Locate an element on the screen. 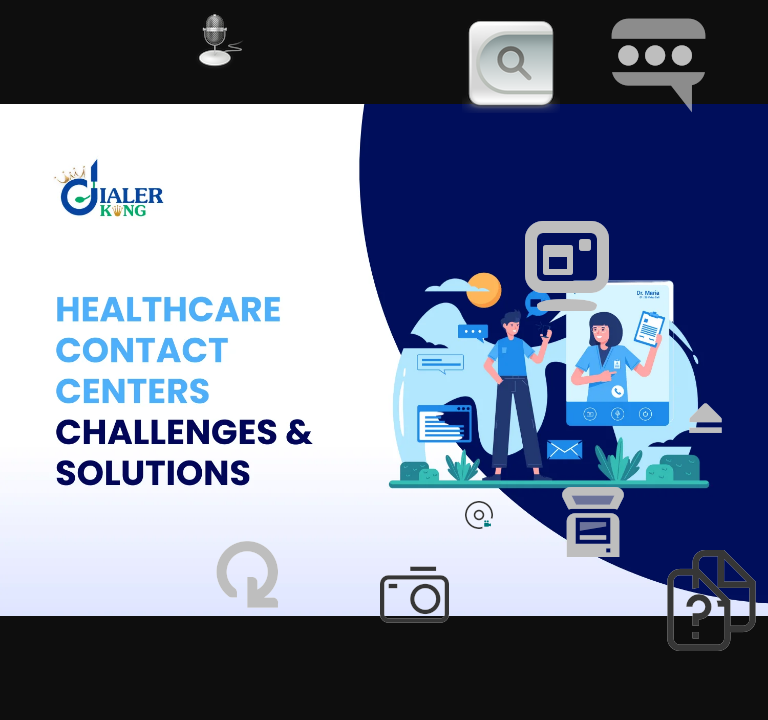  access frequently asked questions is located at coordinates (711, 600).